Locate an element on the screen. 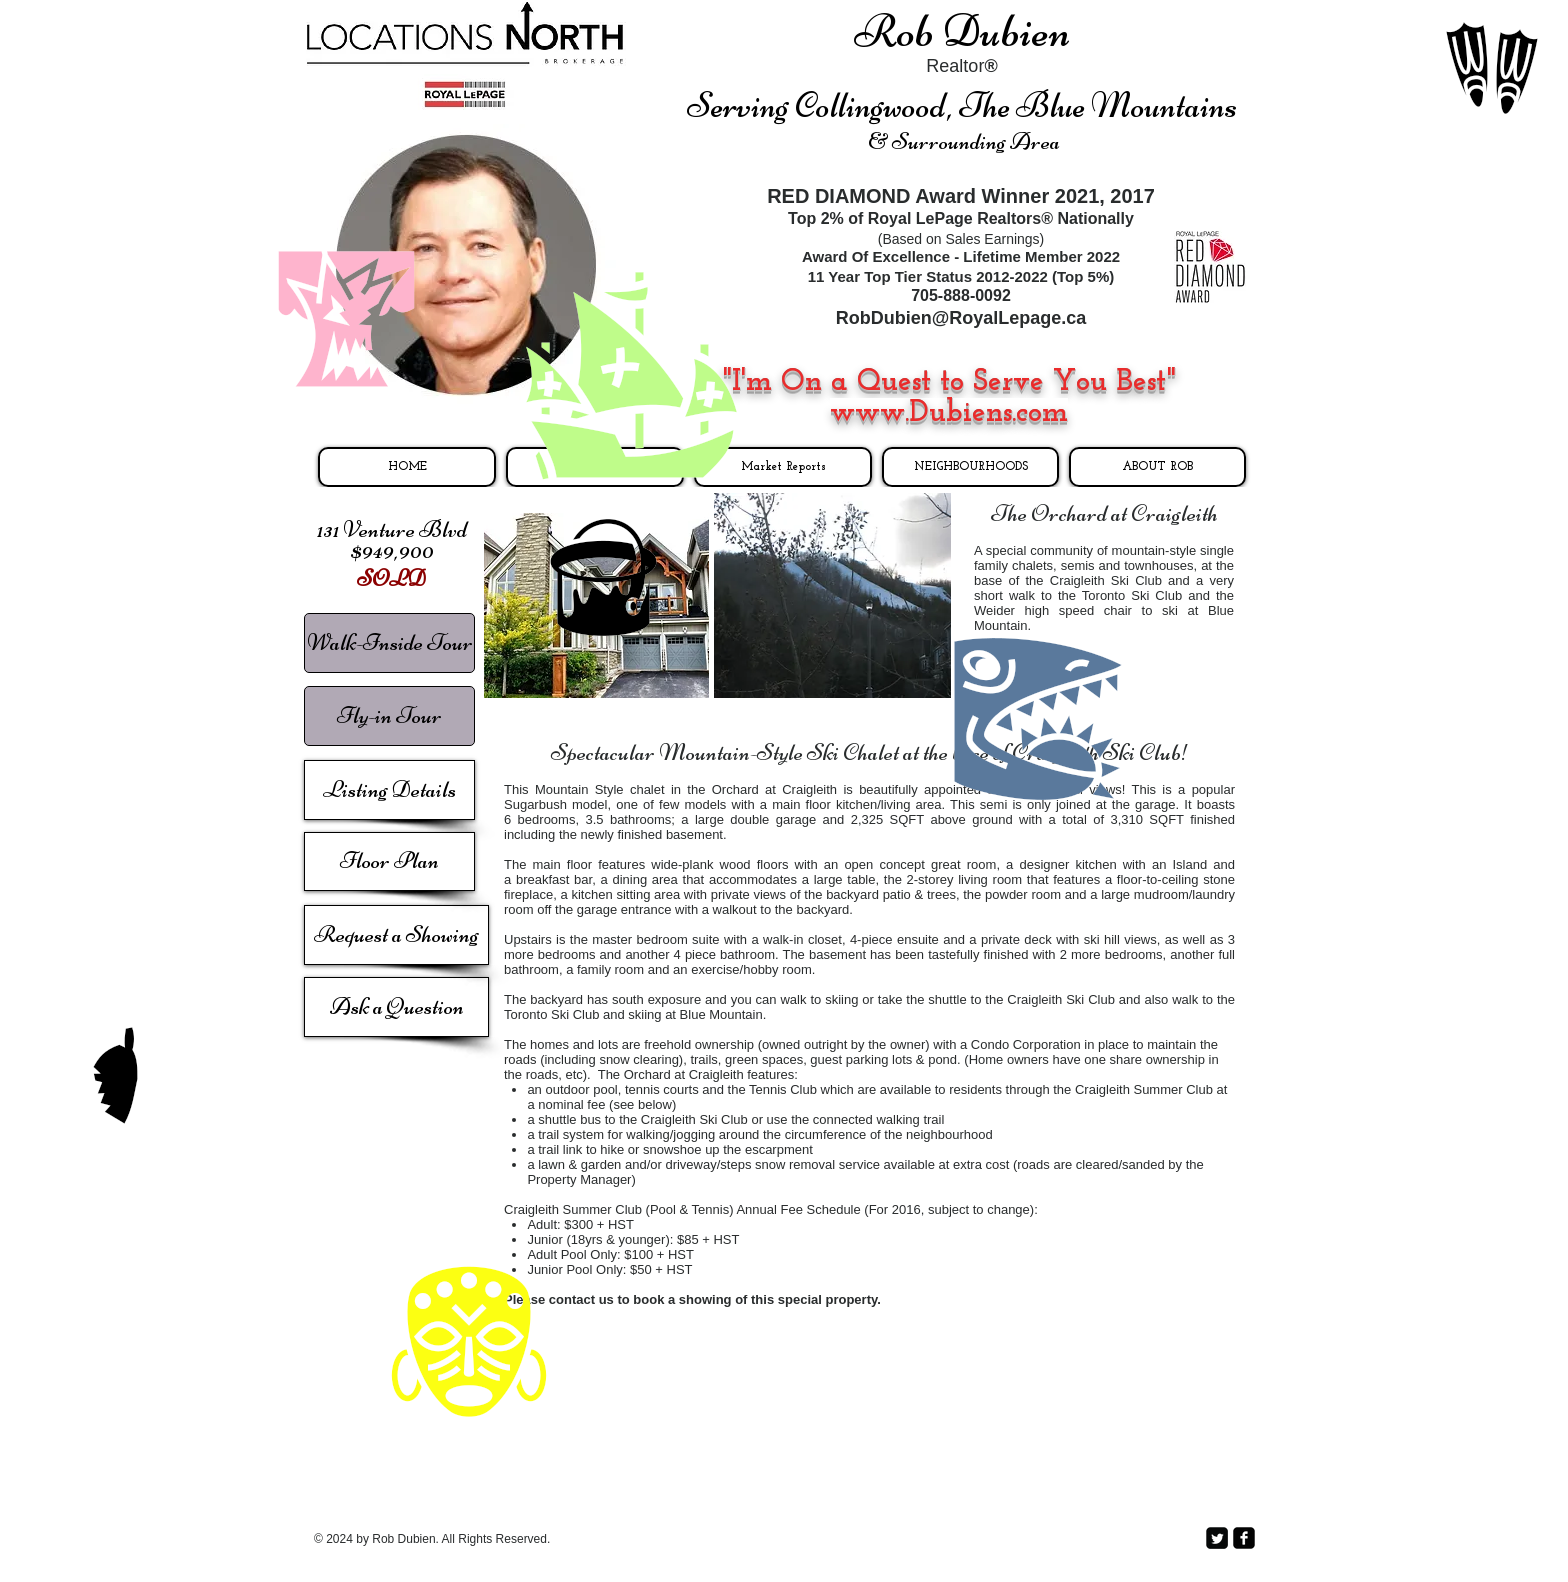 This screenshot has height=1582, width=1568. fill an area with color is located at coordinates (603, 577).